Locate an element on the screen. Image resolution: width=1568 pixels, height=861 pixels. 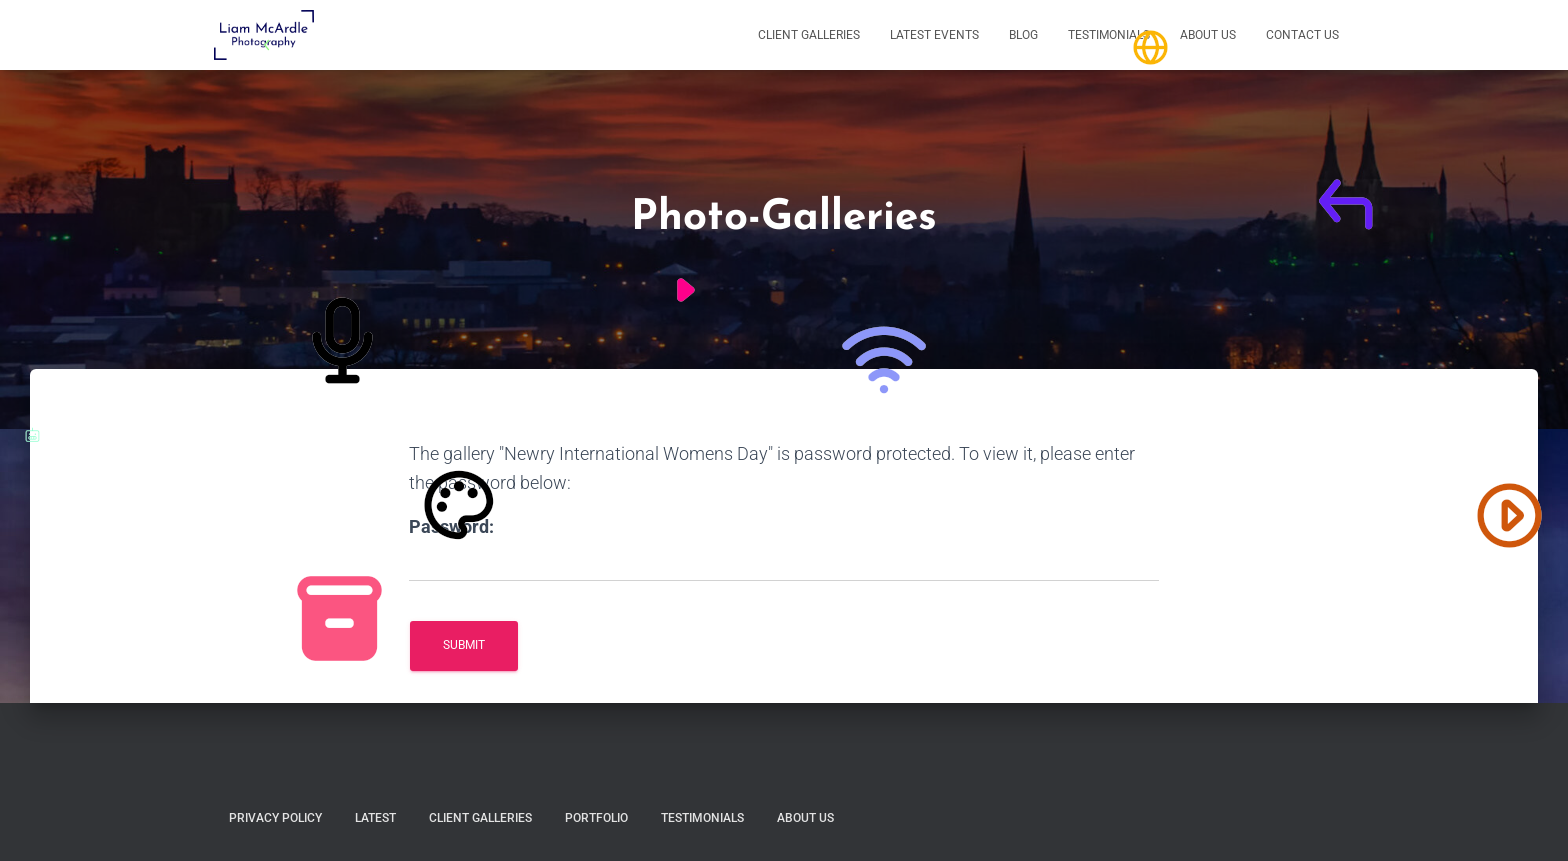
go to next item or screen is located at coordinates (684, 290).